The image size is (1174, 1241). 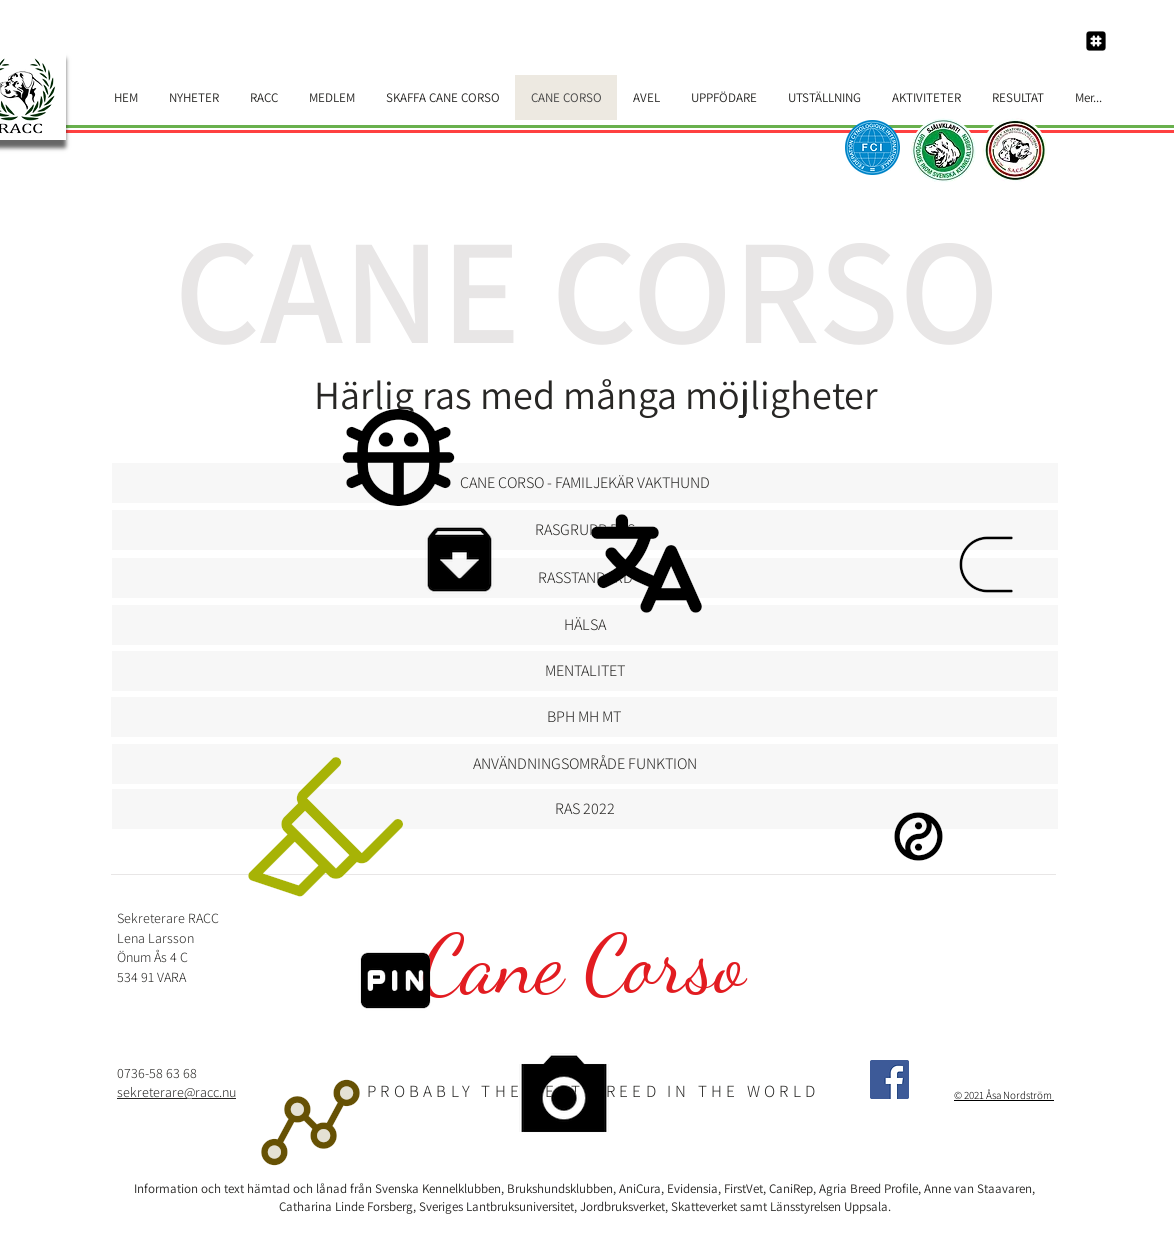 I want to click on view connected data points or nodes, so click(x=310, y=1122).